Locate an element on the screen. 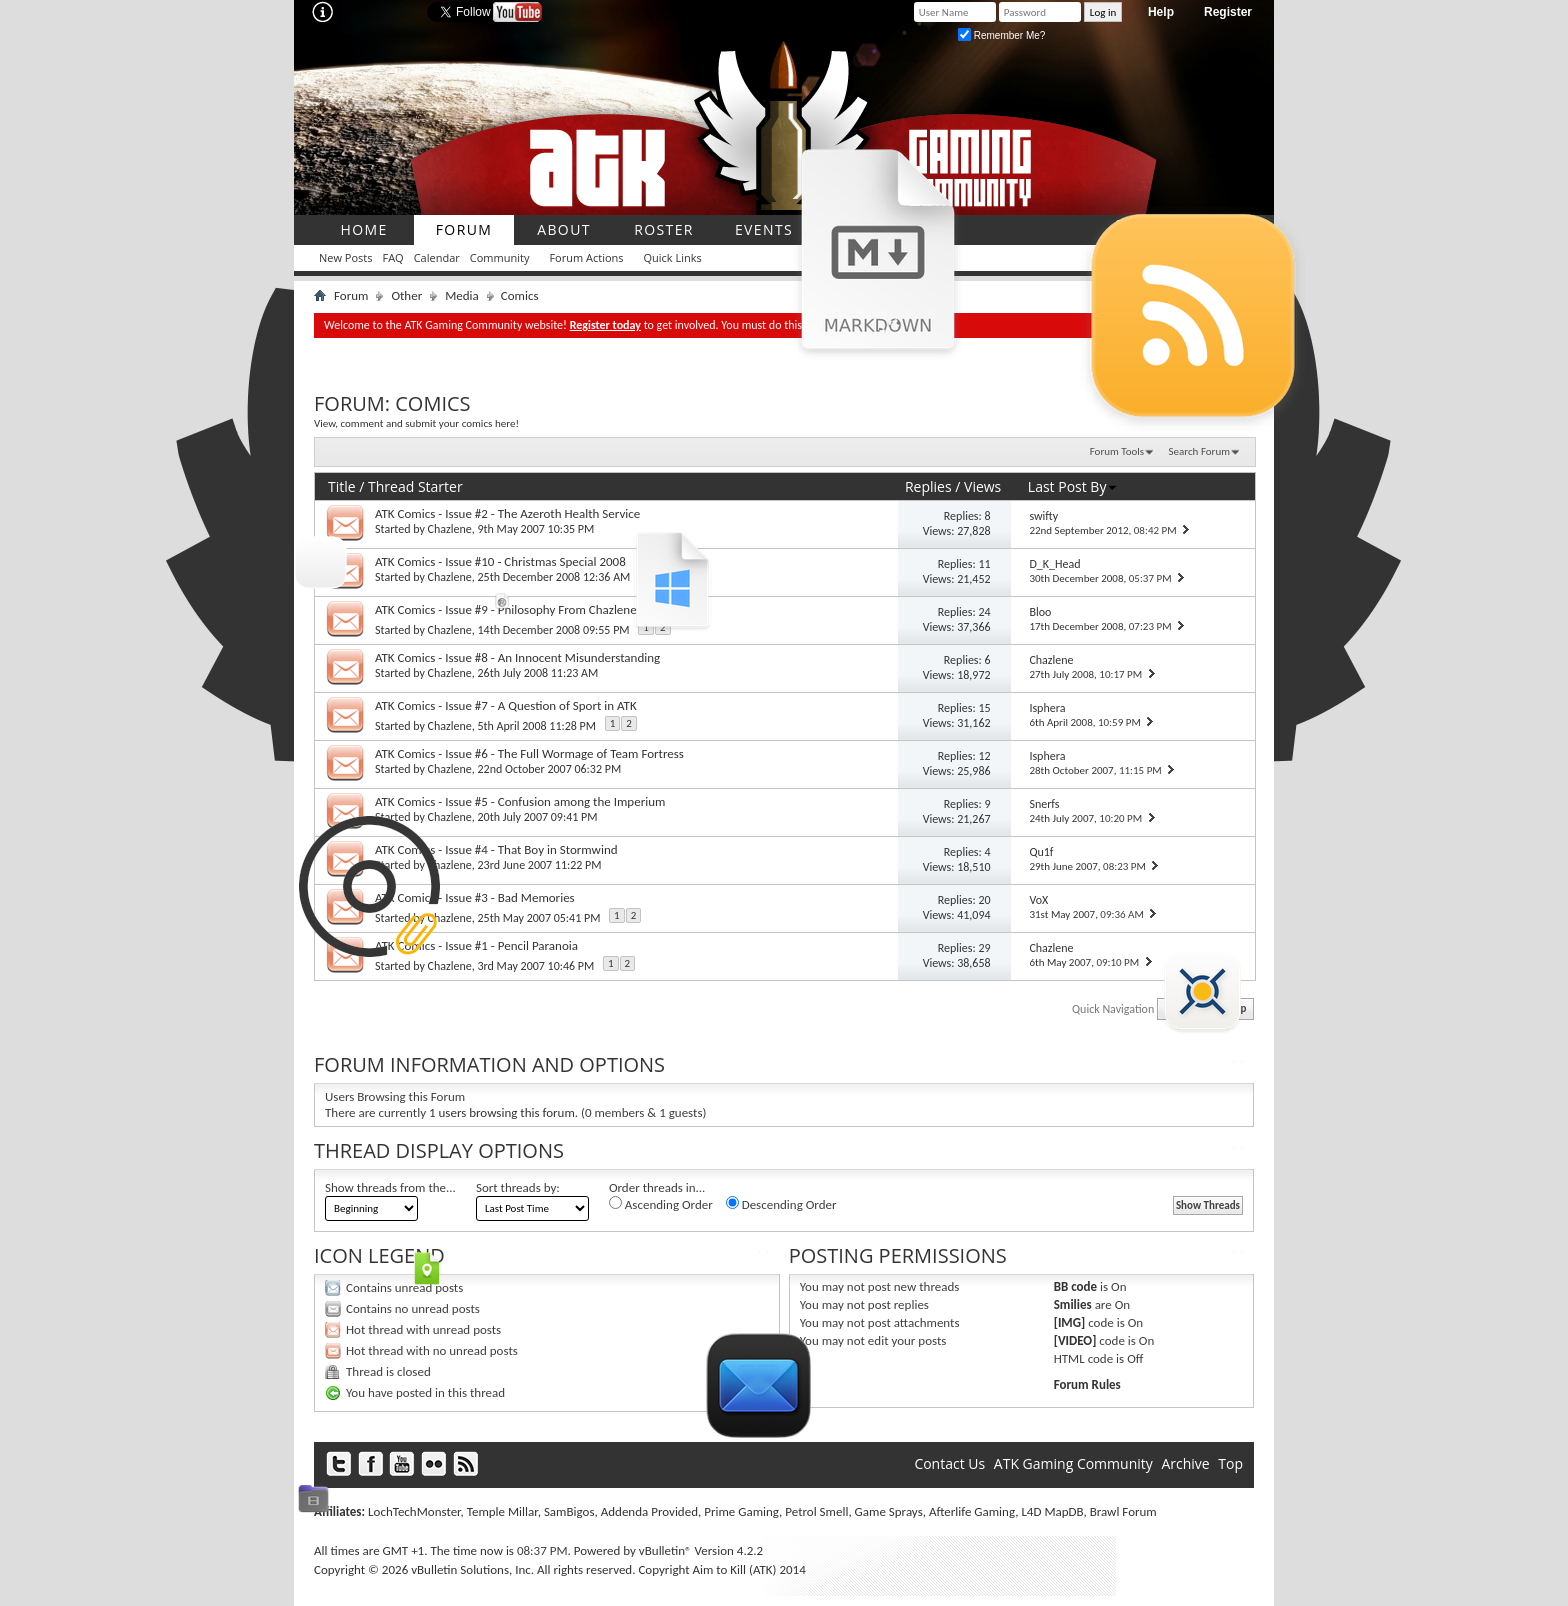 The width and height of the screenshot is (1568, 1606). a windows executable or application file is located at coordinates (672, 581).